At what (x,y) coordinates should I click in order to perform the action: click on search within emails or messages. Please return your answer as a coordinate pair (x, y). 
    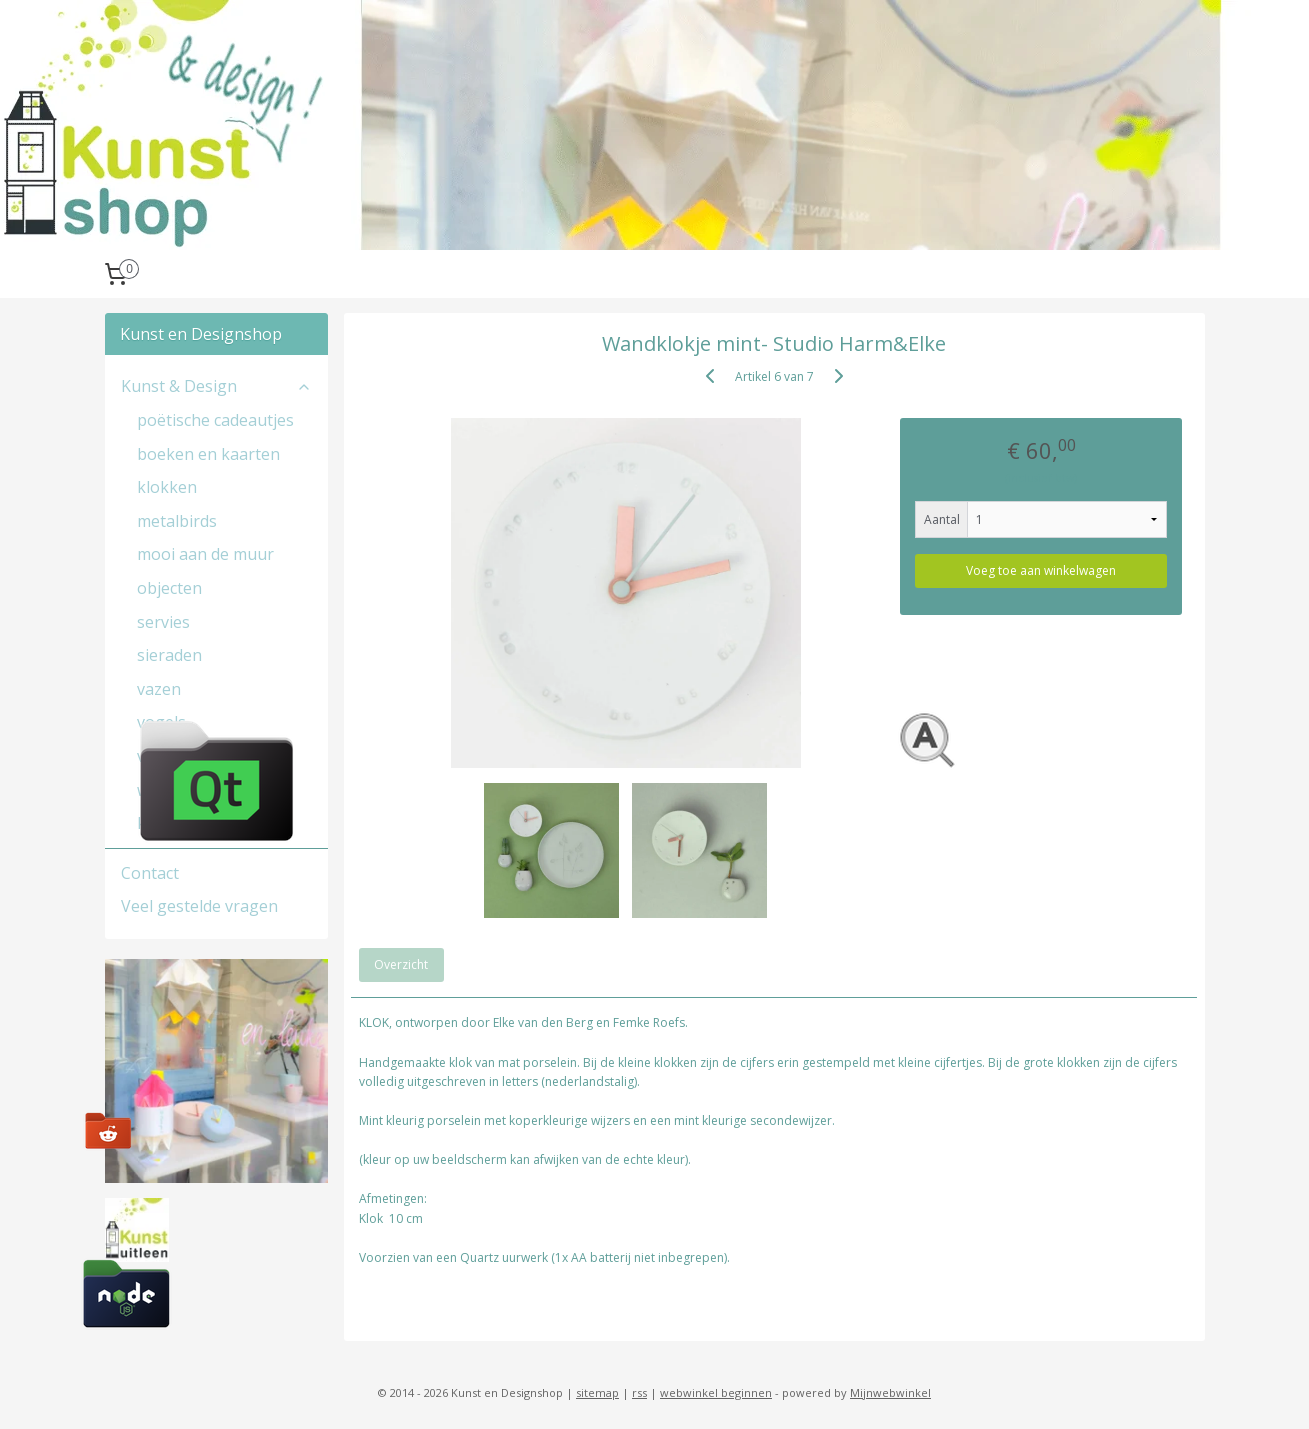
    Looking at the image, I should click on (927, 740).